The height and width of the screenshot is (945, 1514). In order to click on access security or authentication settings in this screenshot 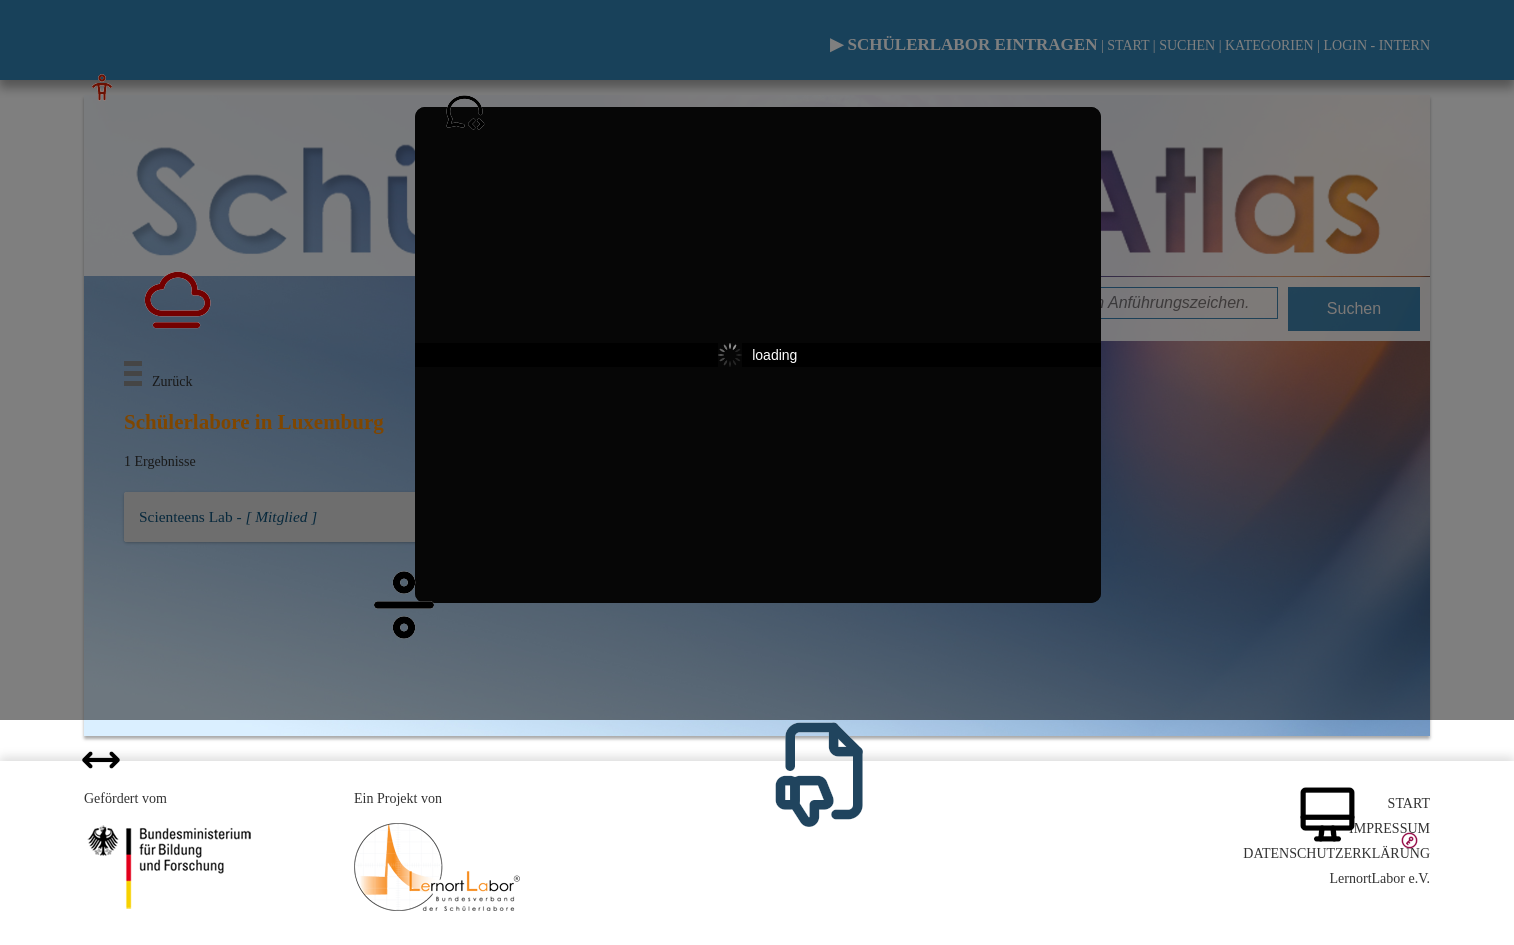, I will do `click(1409, 840)`.